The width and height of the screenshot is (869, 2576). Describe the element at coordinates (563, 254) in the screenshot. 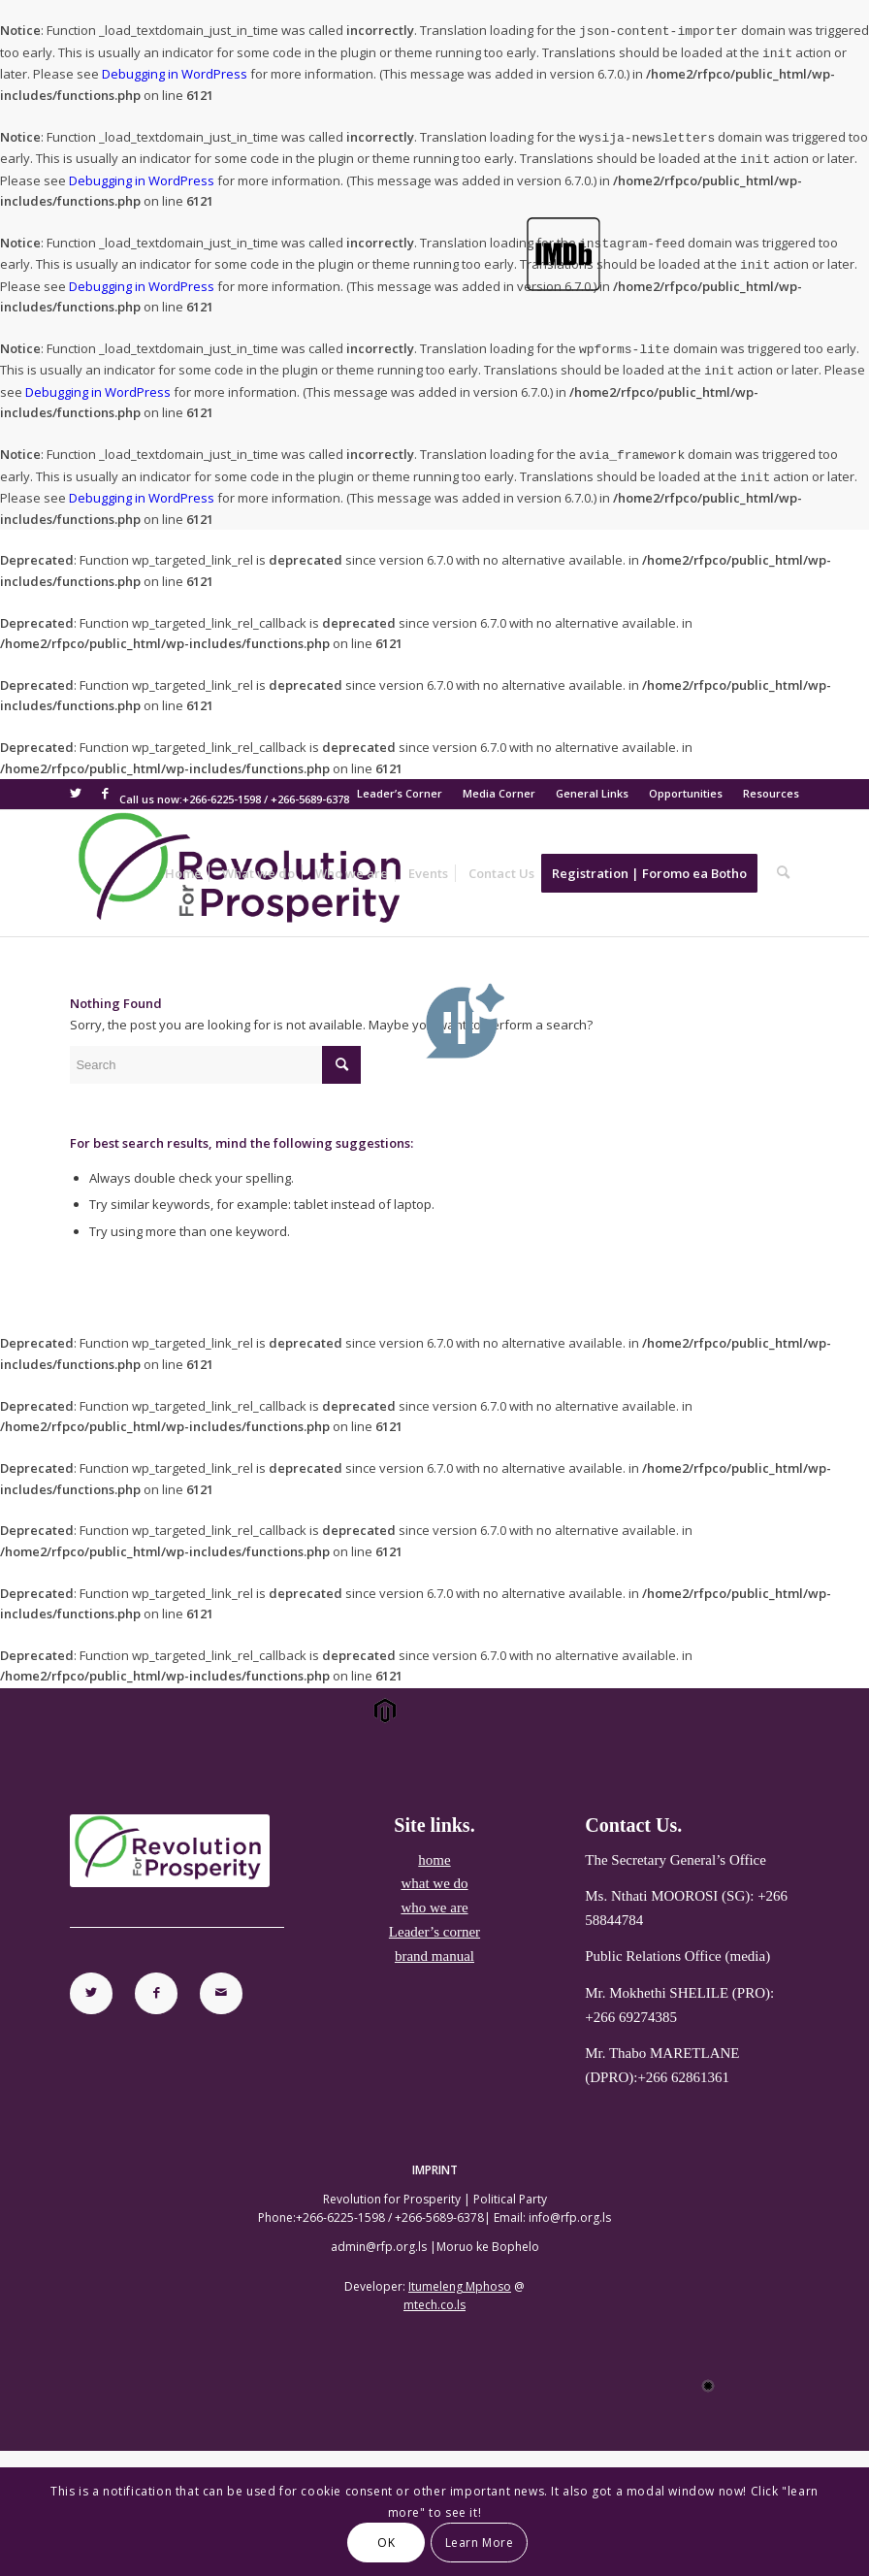

I see `open the IMDb app or website` at that location.